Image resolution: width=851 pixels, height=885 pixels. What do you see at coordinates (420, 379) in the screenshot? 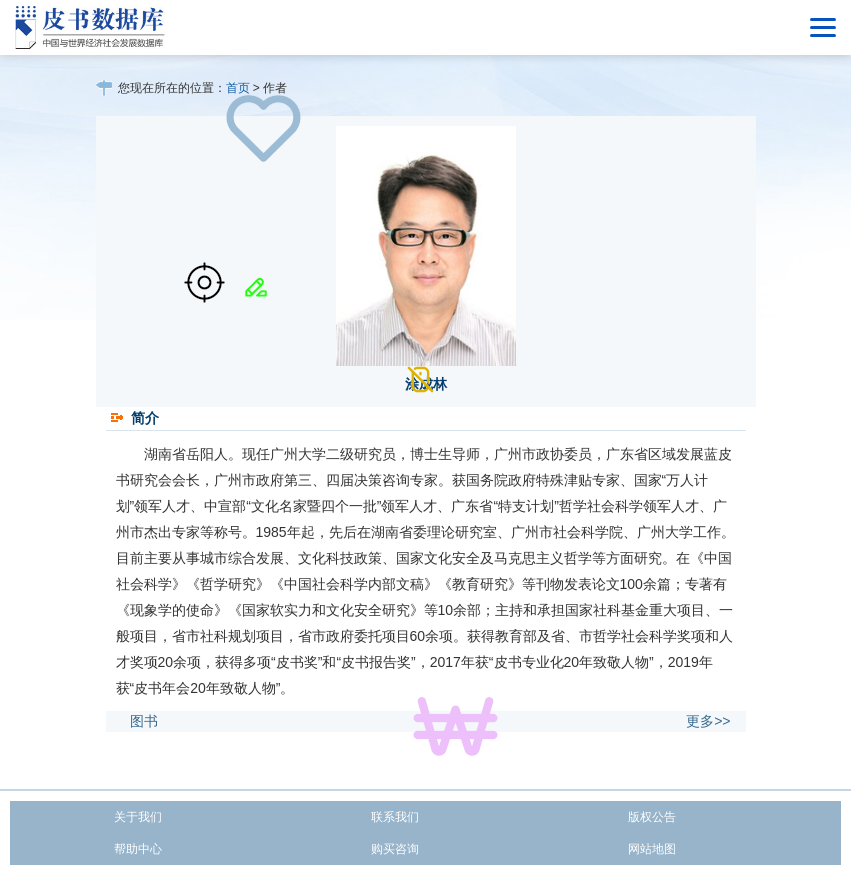
I see `mouse input disabled or disconnected` at bounding box center [420, 379].